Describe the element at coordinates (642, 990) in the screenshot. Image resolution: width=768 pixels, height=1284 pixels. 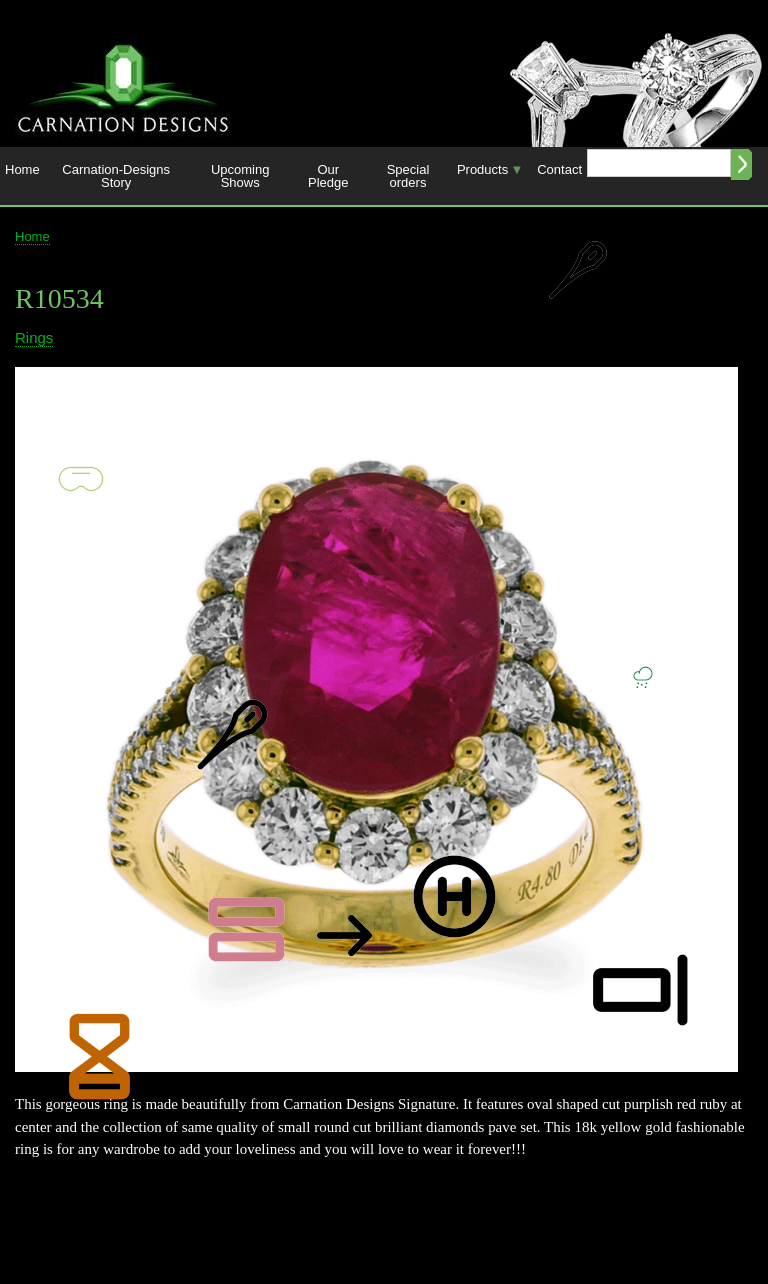
I see `align content to the right` at that location.